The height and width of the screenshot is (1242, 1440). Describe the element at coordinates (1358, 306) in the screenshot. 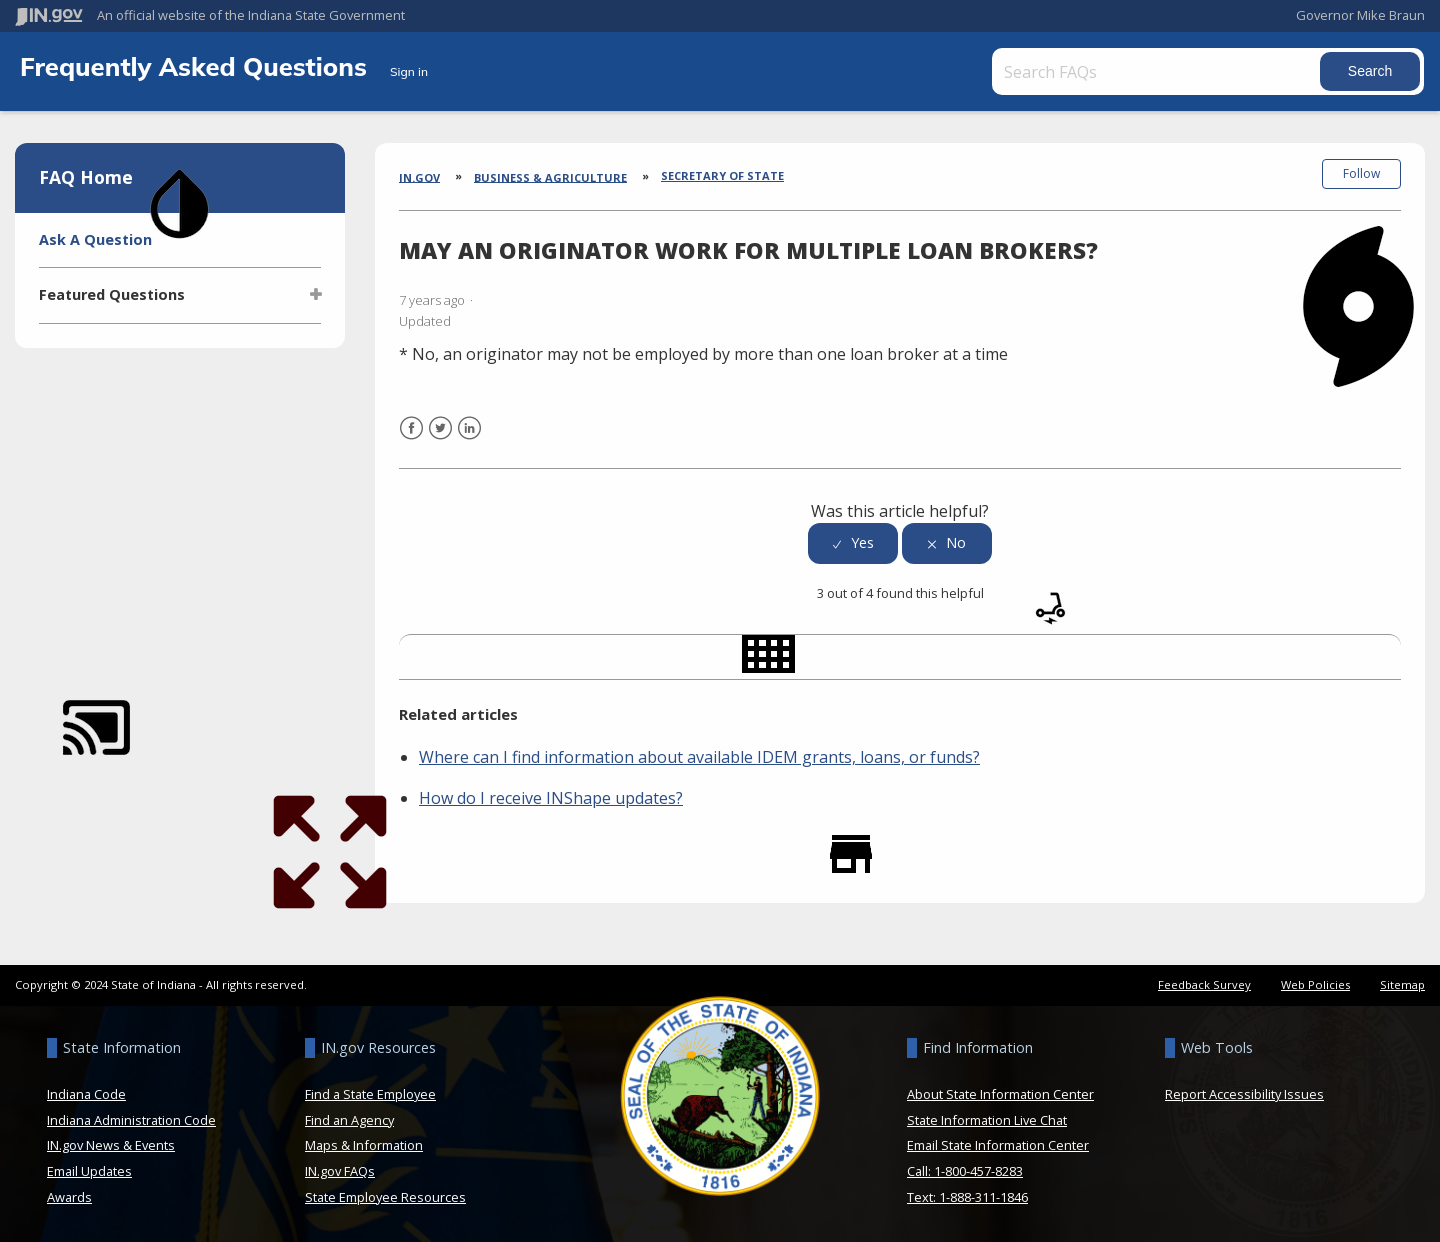

I see `indicates hurricane or tropical storm warning` at that location.